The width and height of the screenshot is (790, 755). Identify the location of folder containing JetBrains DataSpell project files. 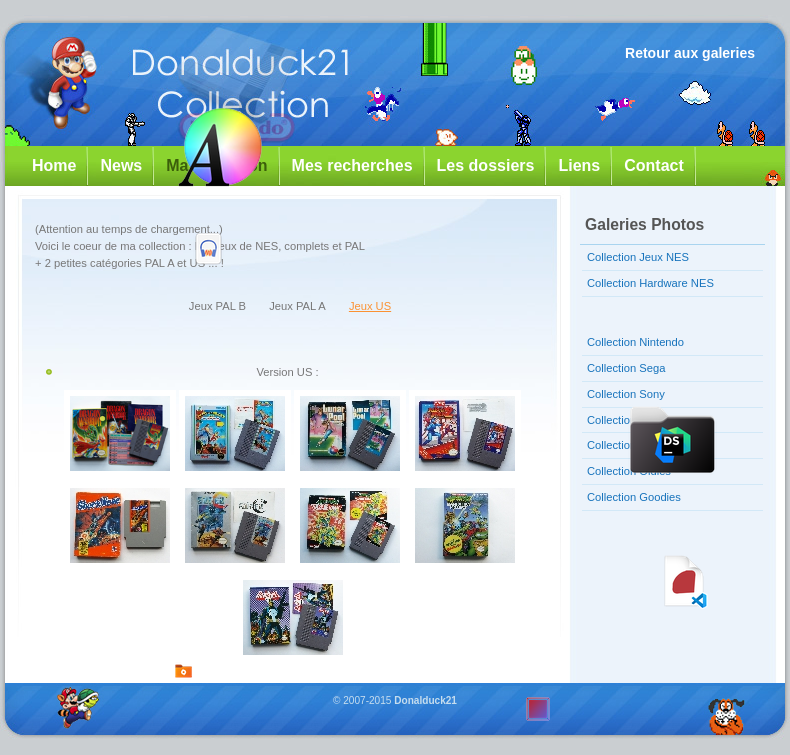
(672, 442).